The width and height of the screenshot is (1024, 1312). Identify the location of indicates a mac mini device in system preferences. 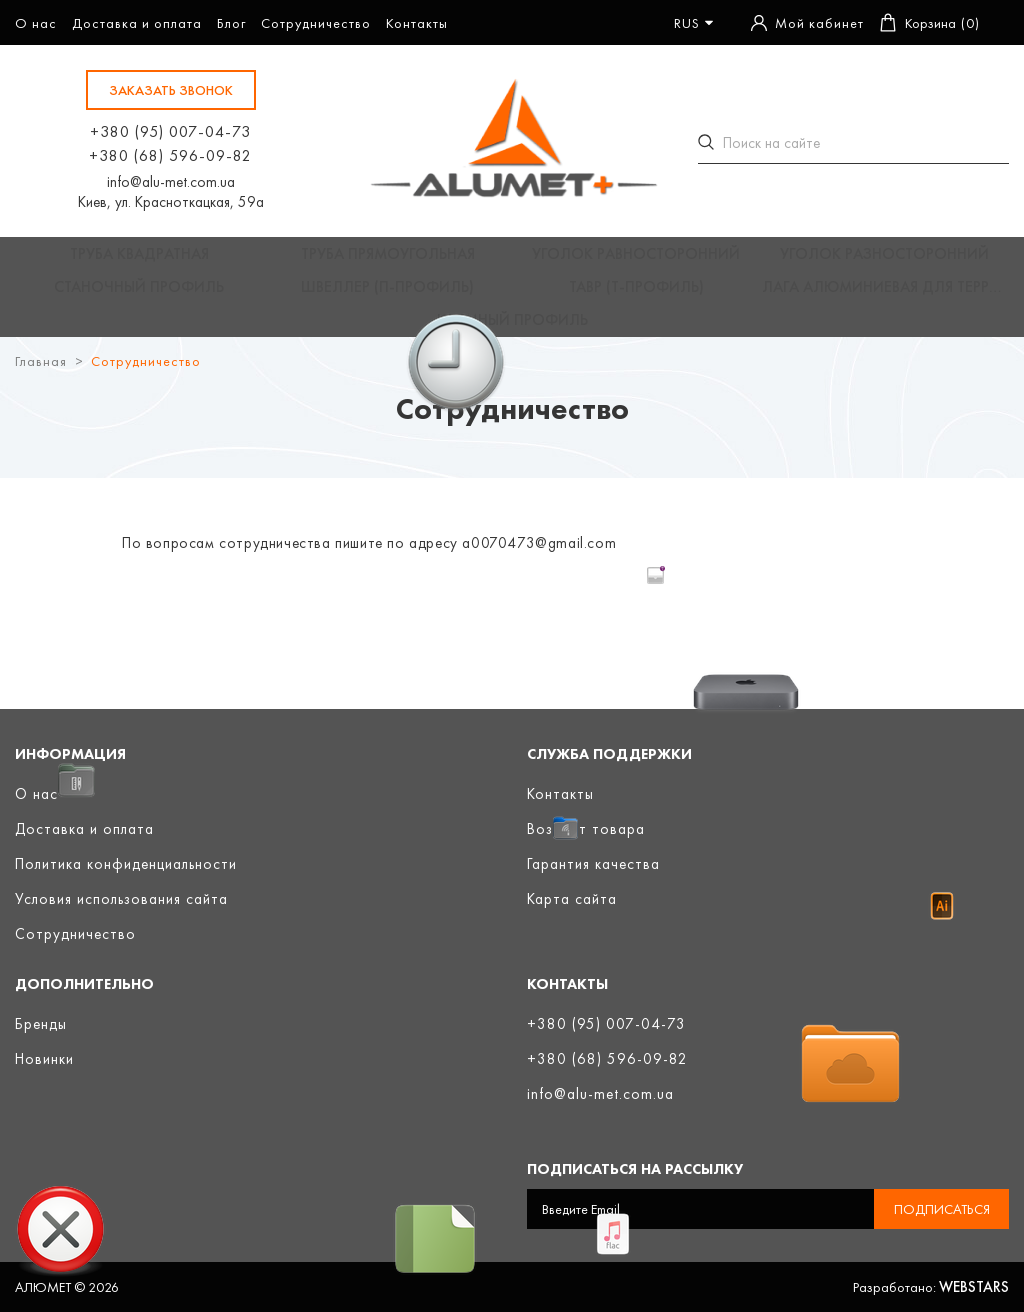
(746, 692).